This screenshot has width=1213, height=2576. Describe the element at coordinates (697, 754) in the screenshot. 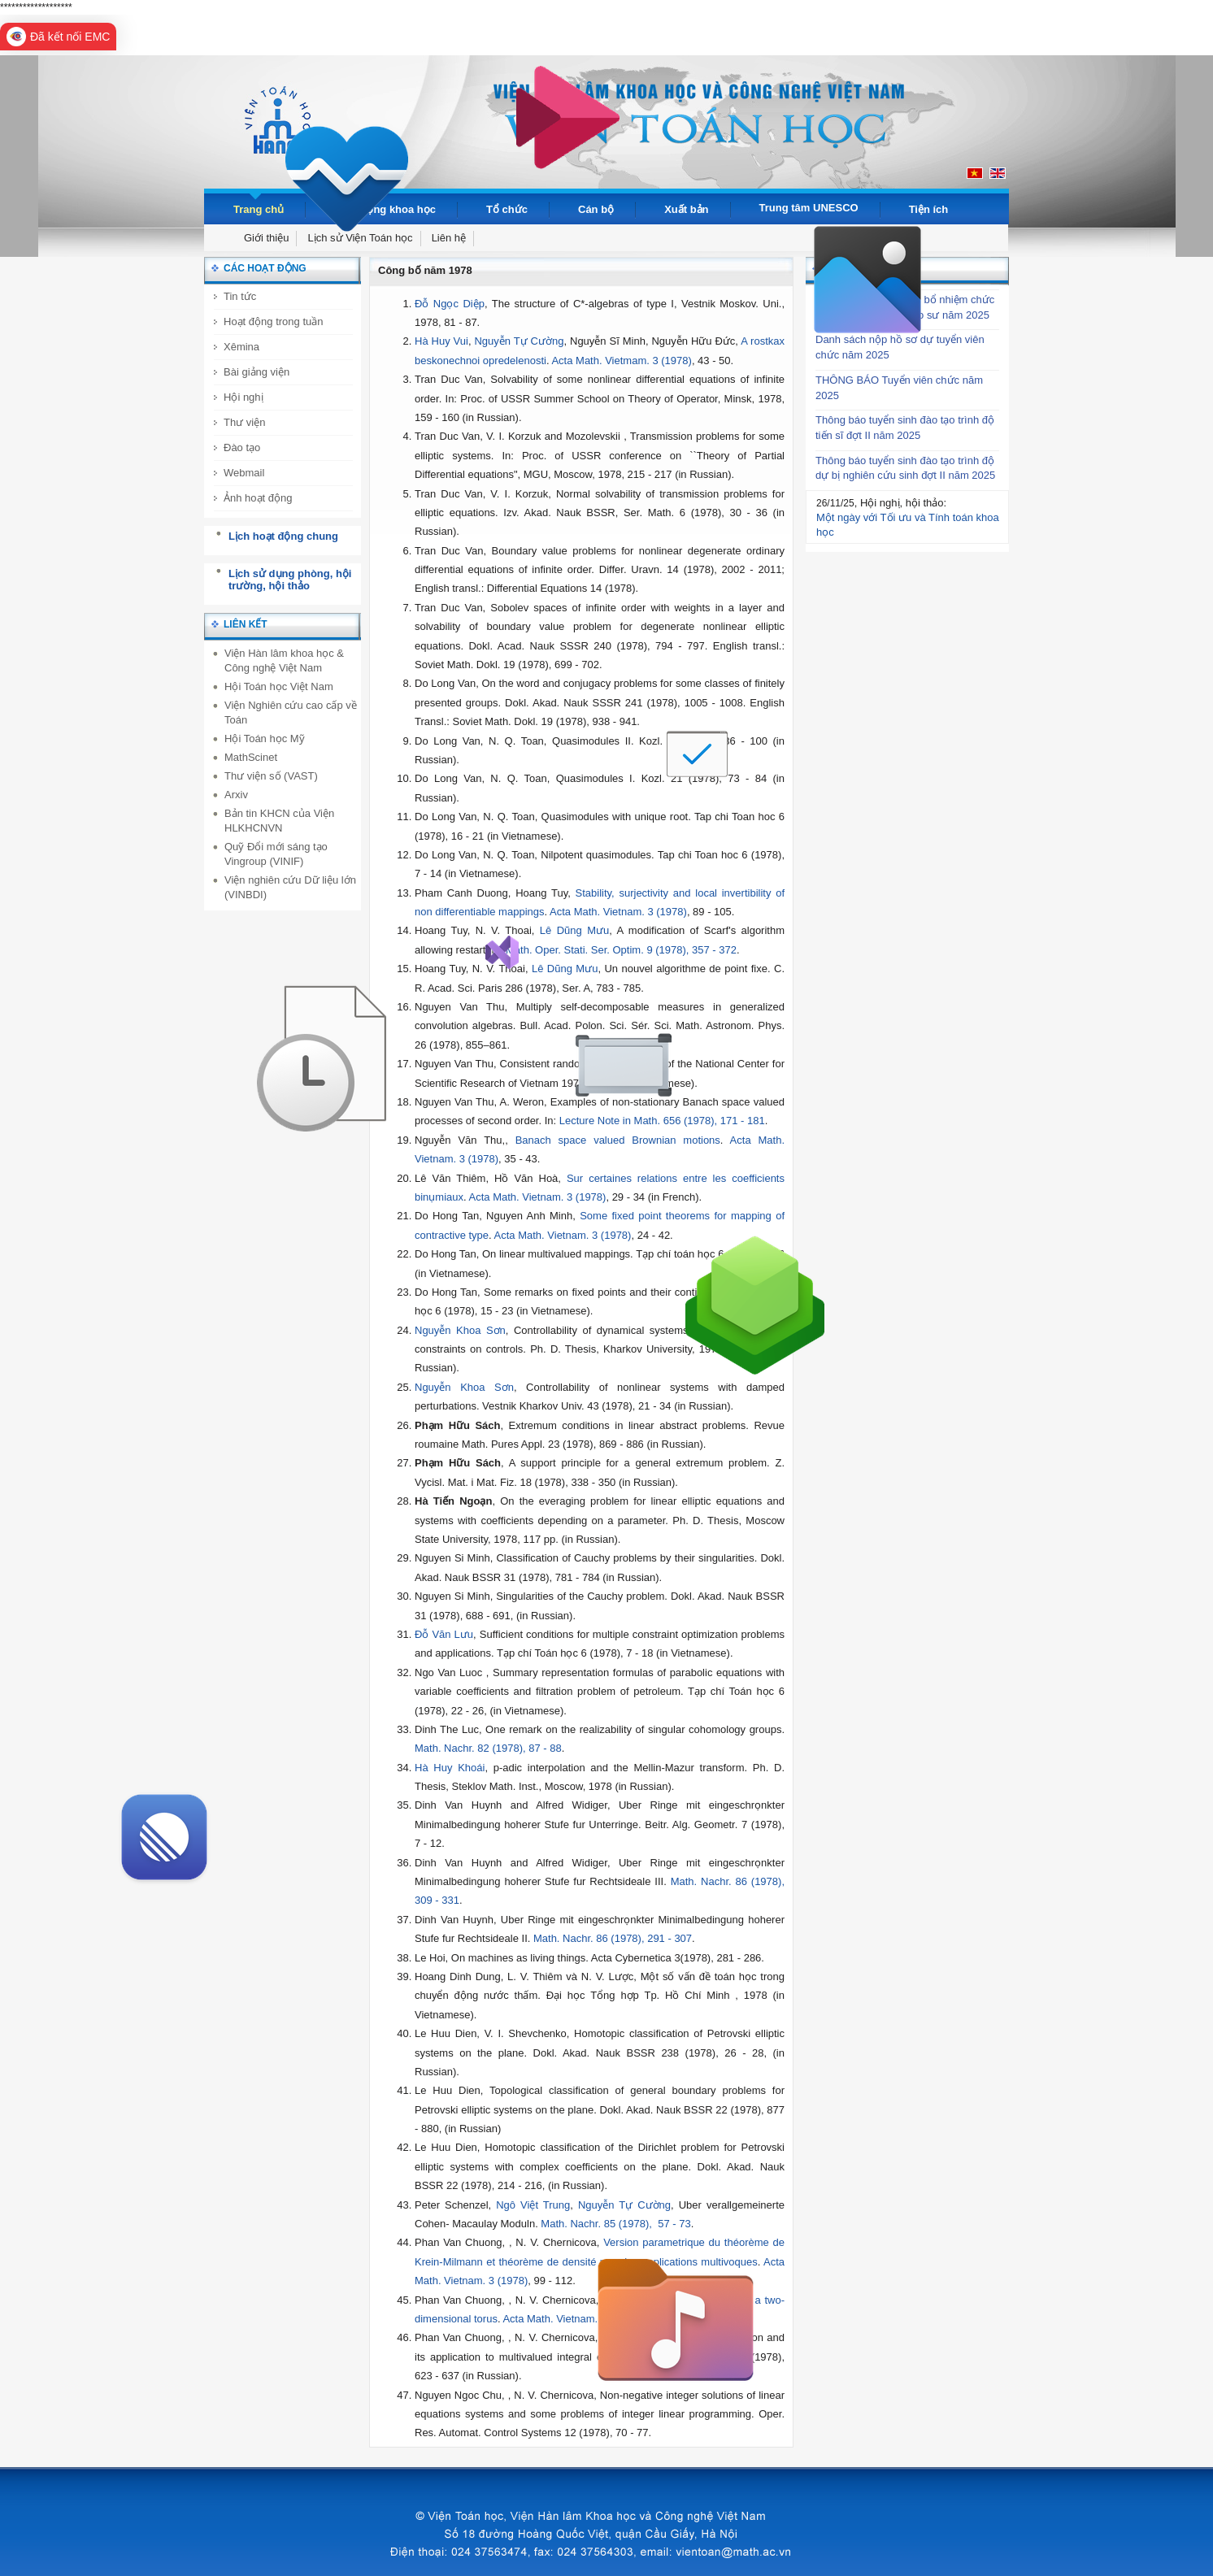

I see `file or document successfully verified` at that location.